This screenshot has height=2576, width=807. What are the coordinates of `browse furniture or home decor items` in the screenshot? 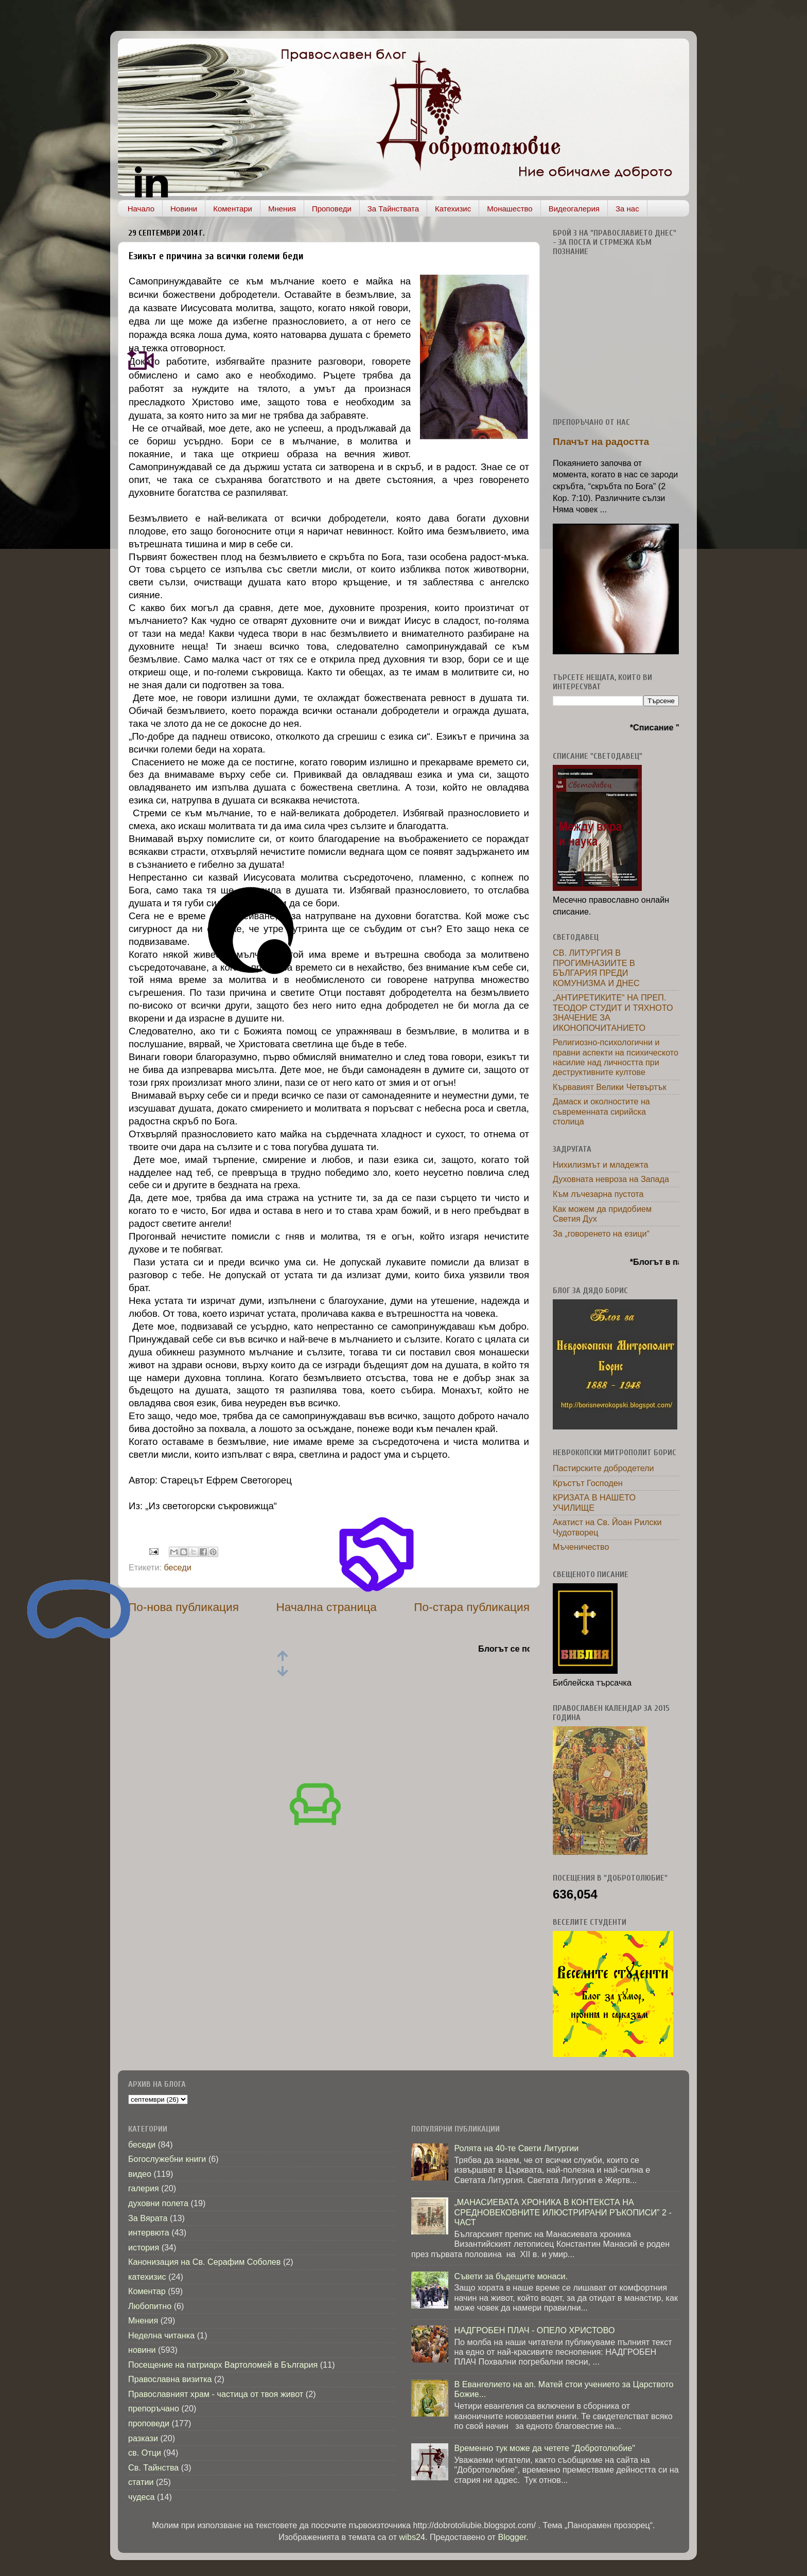 It's located at (315, 1804).